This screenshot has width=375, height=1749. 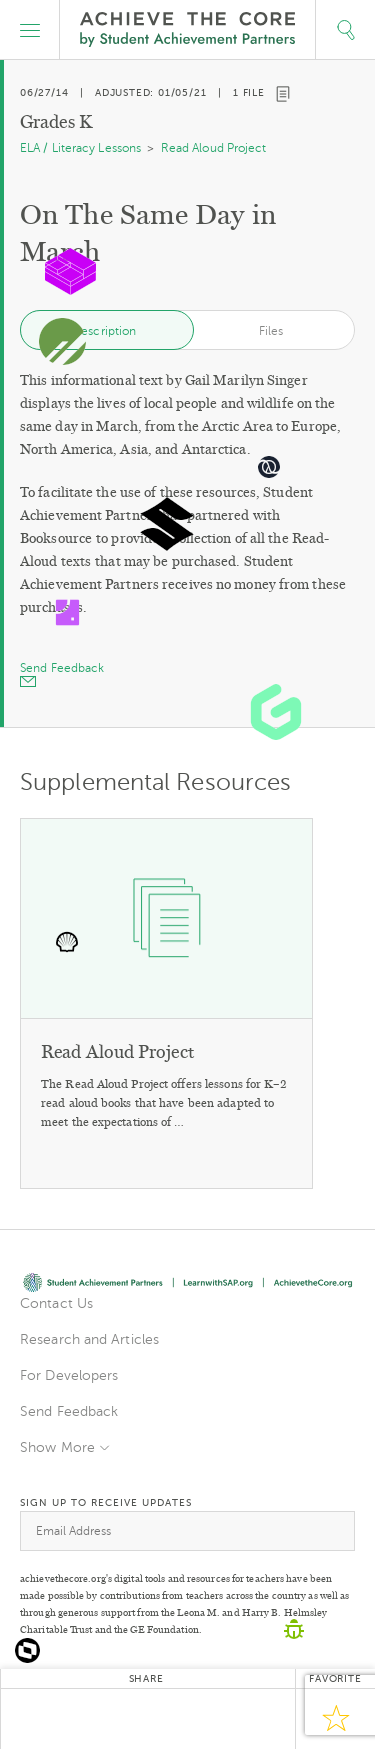 What do you see at coordinates (276, 712) in the screenshot?
I see `open gitpod cloud development environment` at bounding box center [276, 712].